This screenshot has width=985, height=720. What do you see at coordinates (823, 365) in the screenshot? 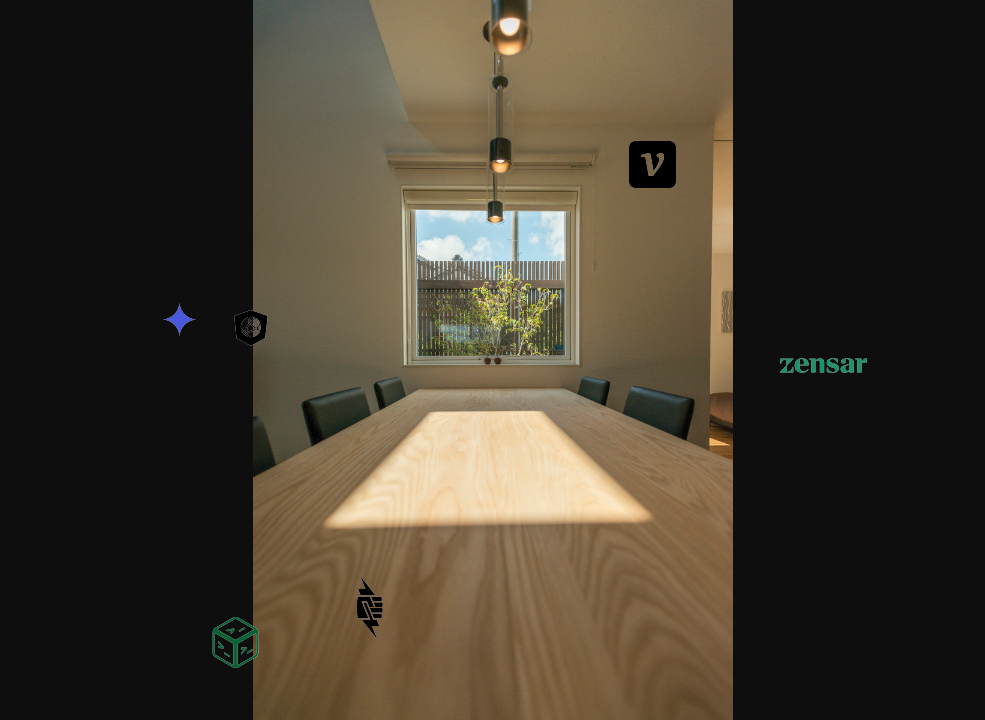
I see `zensar technologies company logo` at bounding box center [823, 365].